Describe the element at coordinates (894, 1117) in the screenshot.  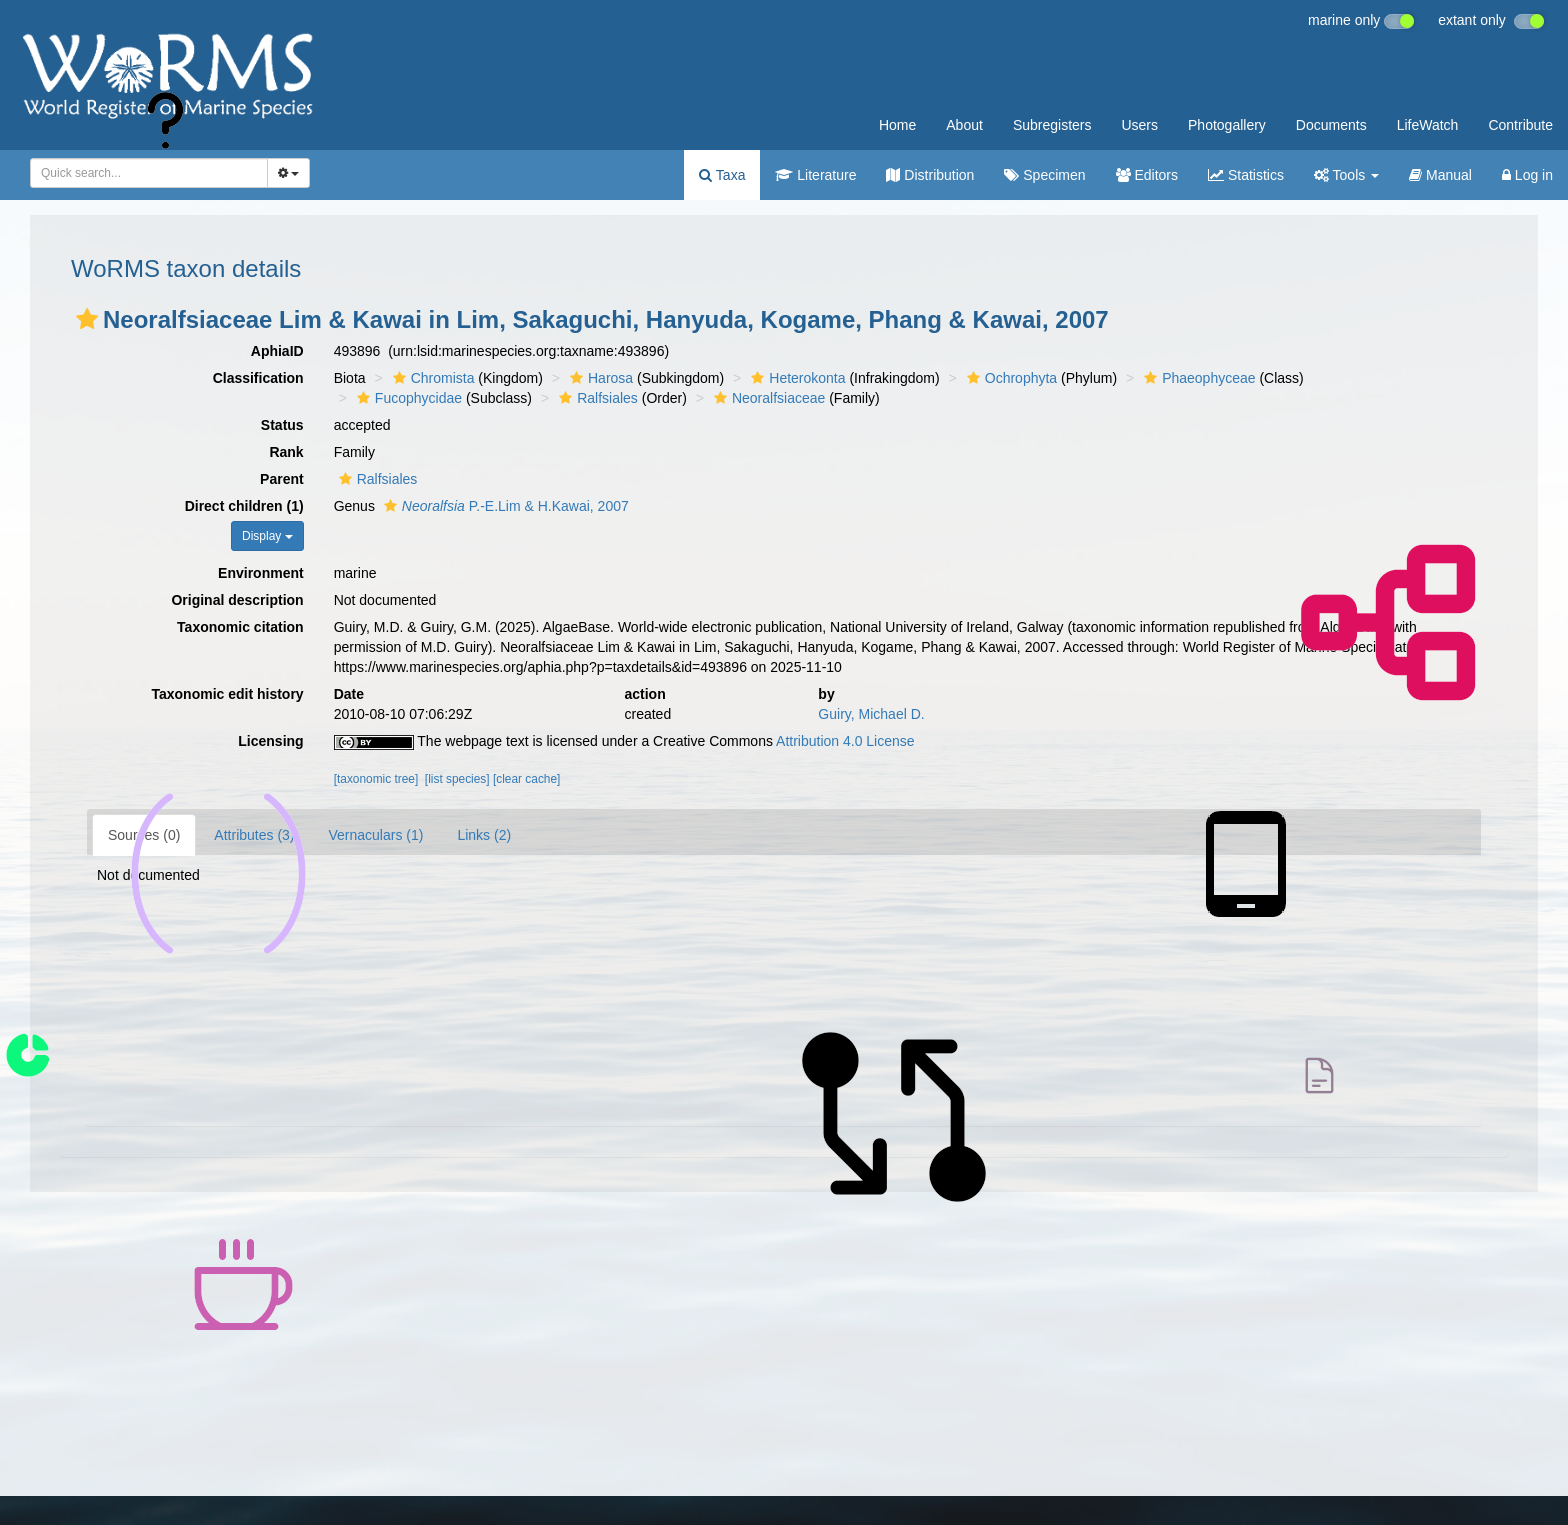
I see `view code differences between branches` at that location.